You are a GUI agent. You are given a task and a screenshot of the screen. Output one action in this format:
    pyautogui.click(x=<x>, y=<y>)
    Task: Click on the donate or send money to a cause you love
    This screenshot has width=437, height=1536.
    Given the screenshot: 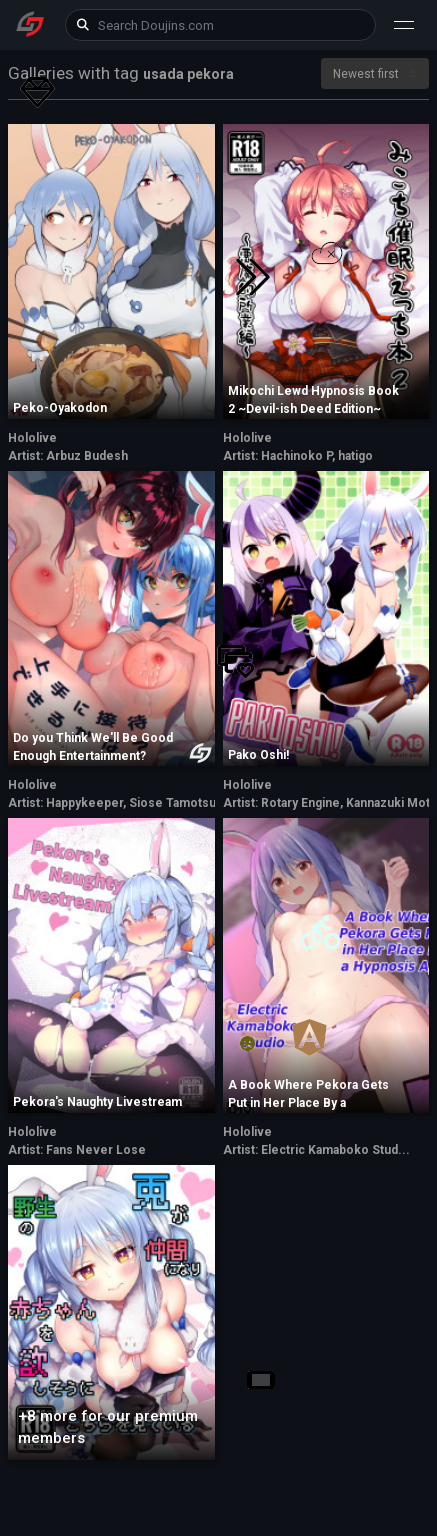 What is the action you would take?
    pyautogui.click(x=235, y=659)
    